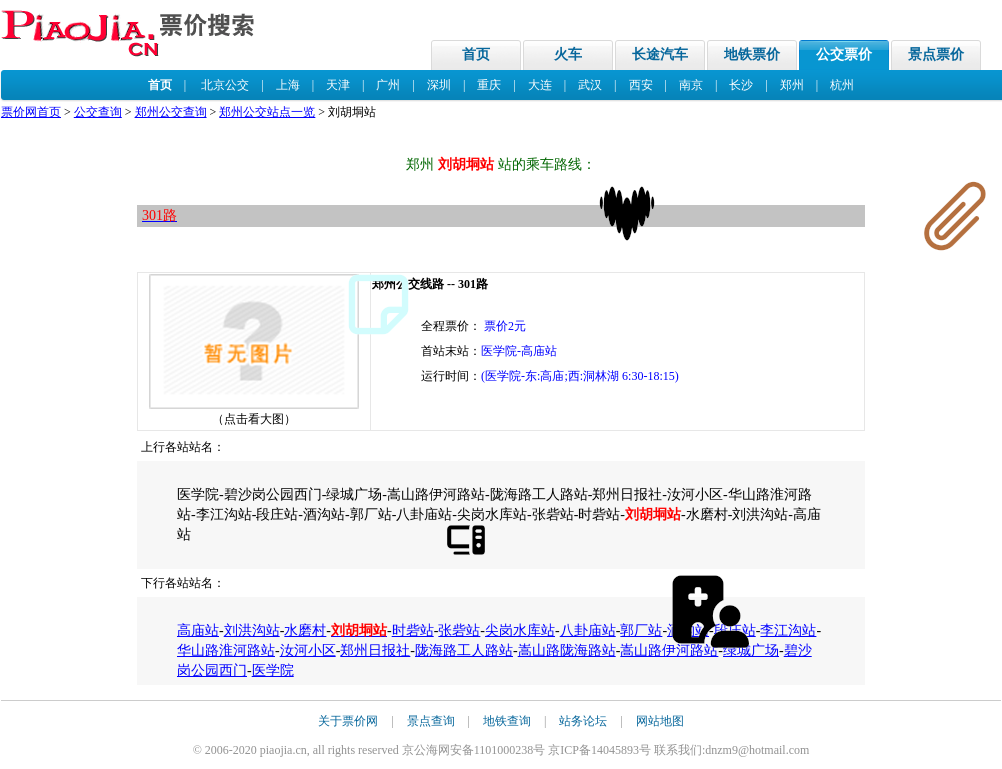  What do you see at coordinates (466, 540) in the screenshot?
I see `access desktop computer settings` at bounding box center [466, 540].